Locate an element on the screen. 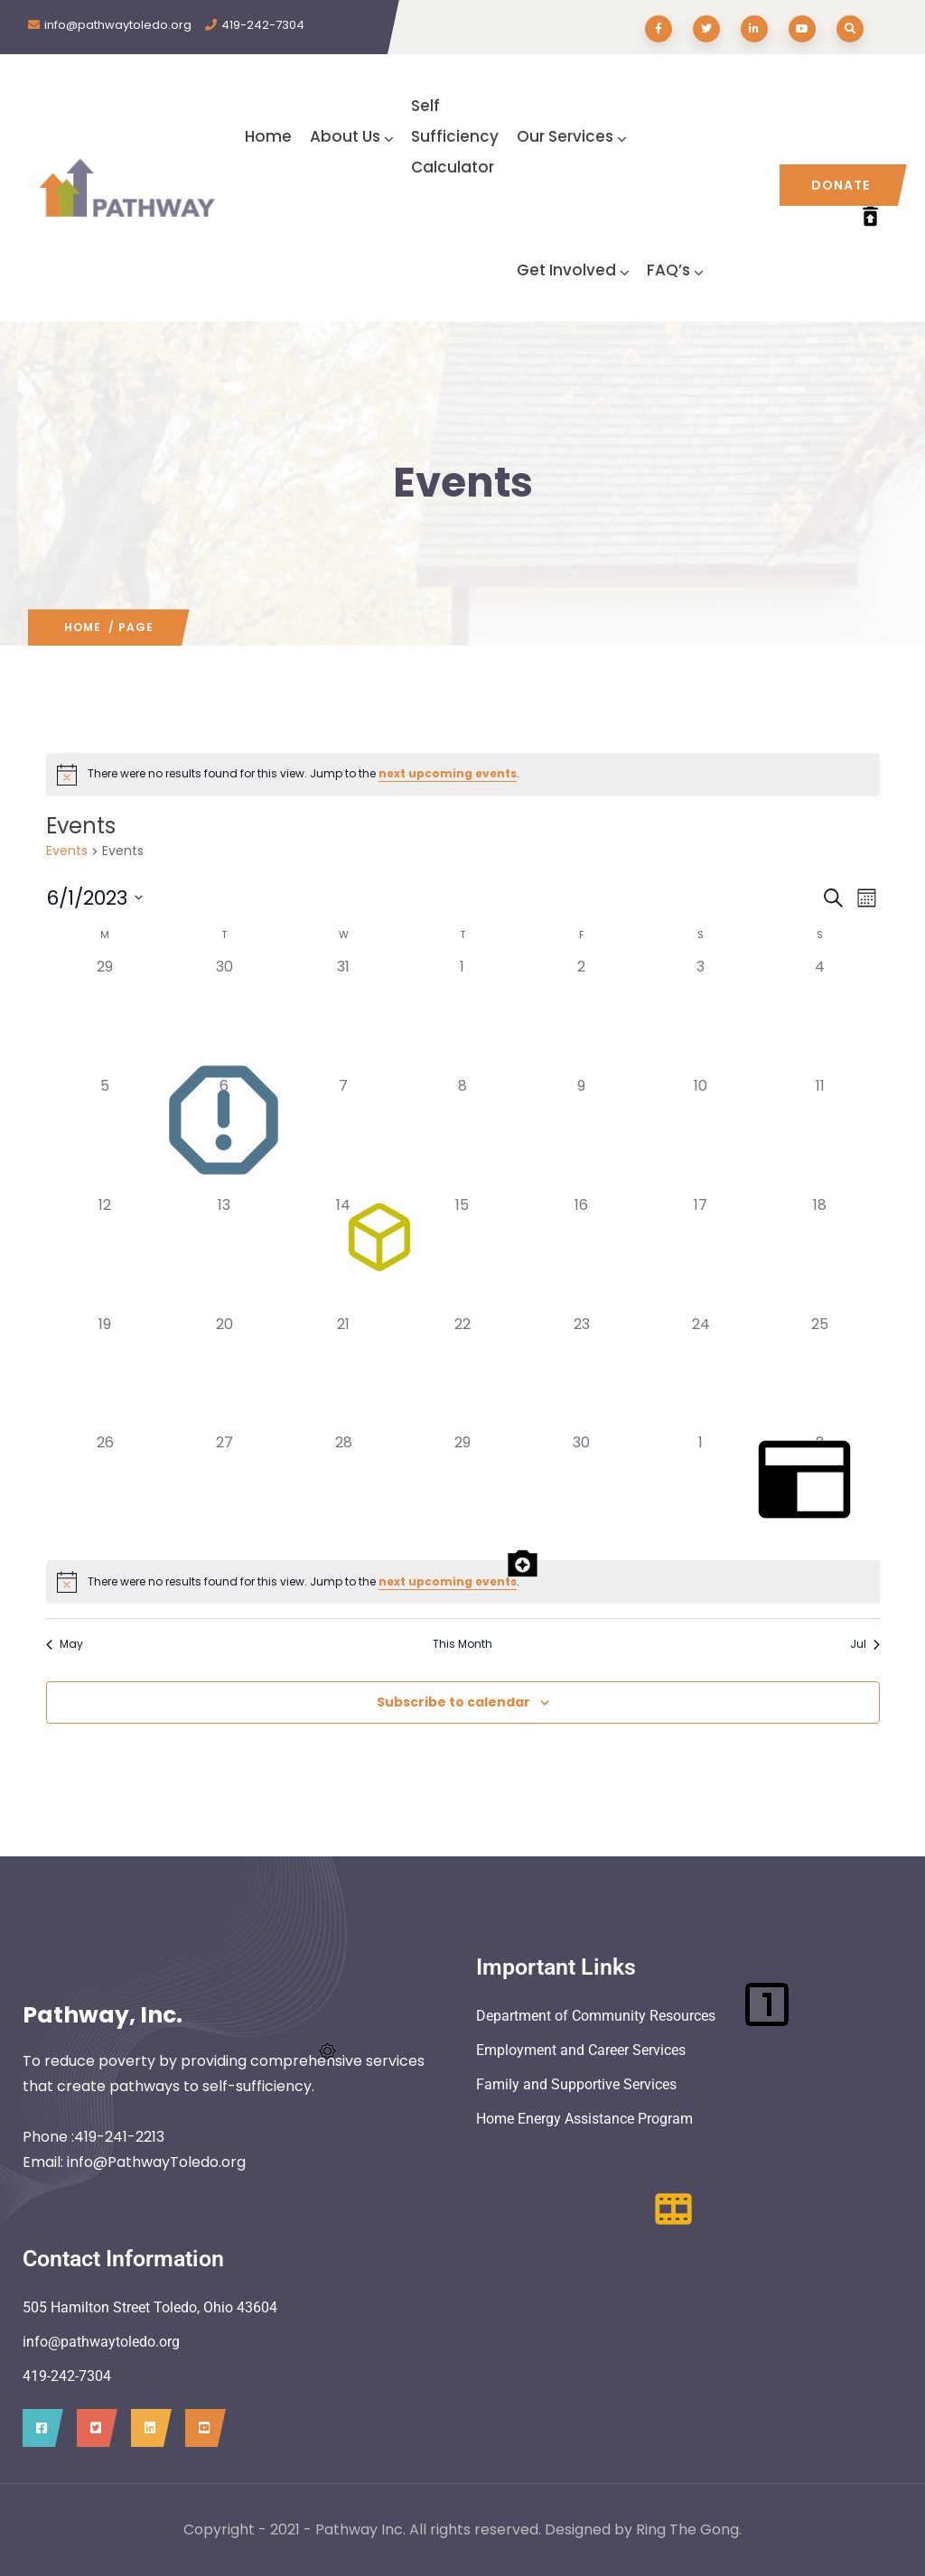 The height and width of the screenshot is (2576, 925). switch to layout view is located at coordinates (804, 1479).